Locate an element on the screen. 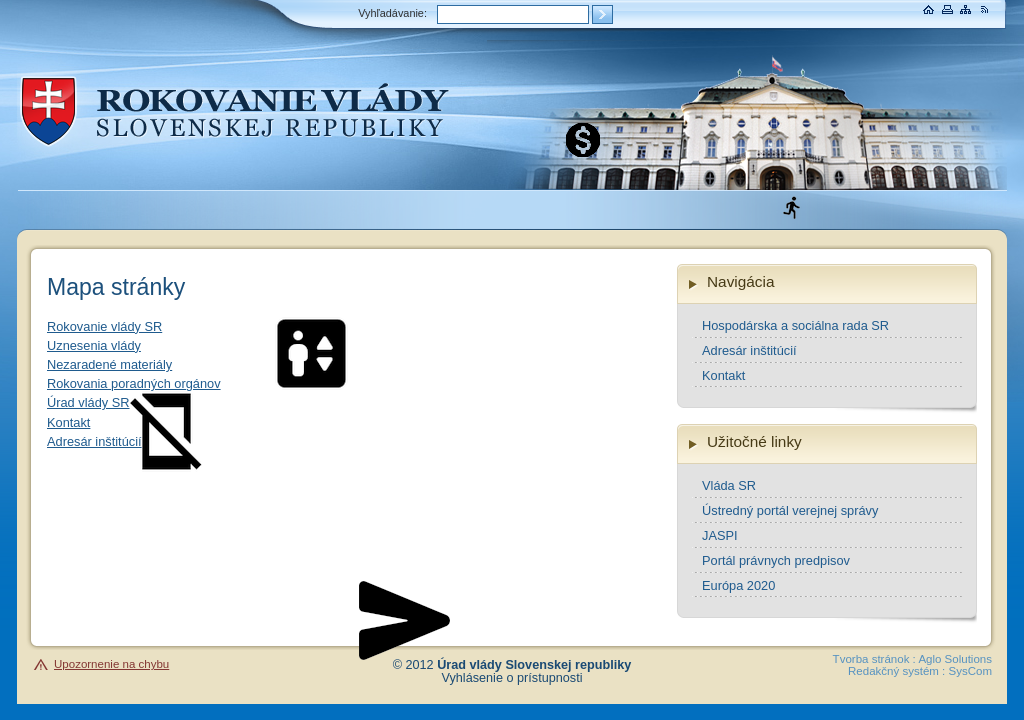  access walking or running directions is located at coordinates (792, 207).